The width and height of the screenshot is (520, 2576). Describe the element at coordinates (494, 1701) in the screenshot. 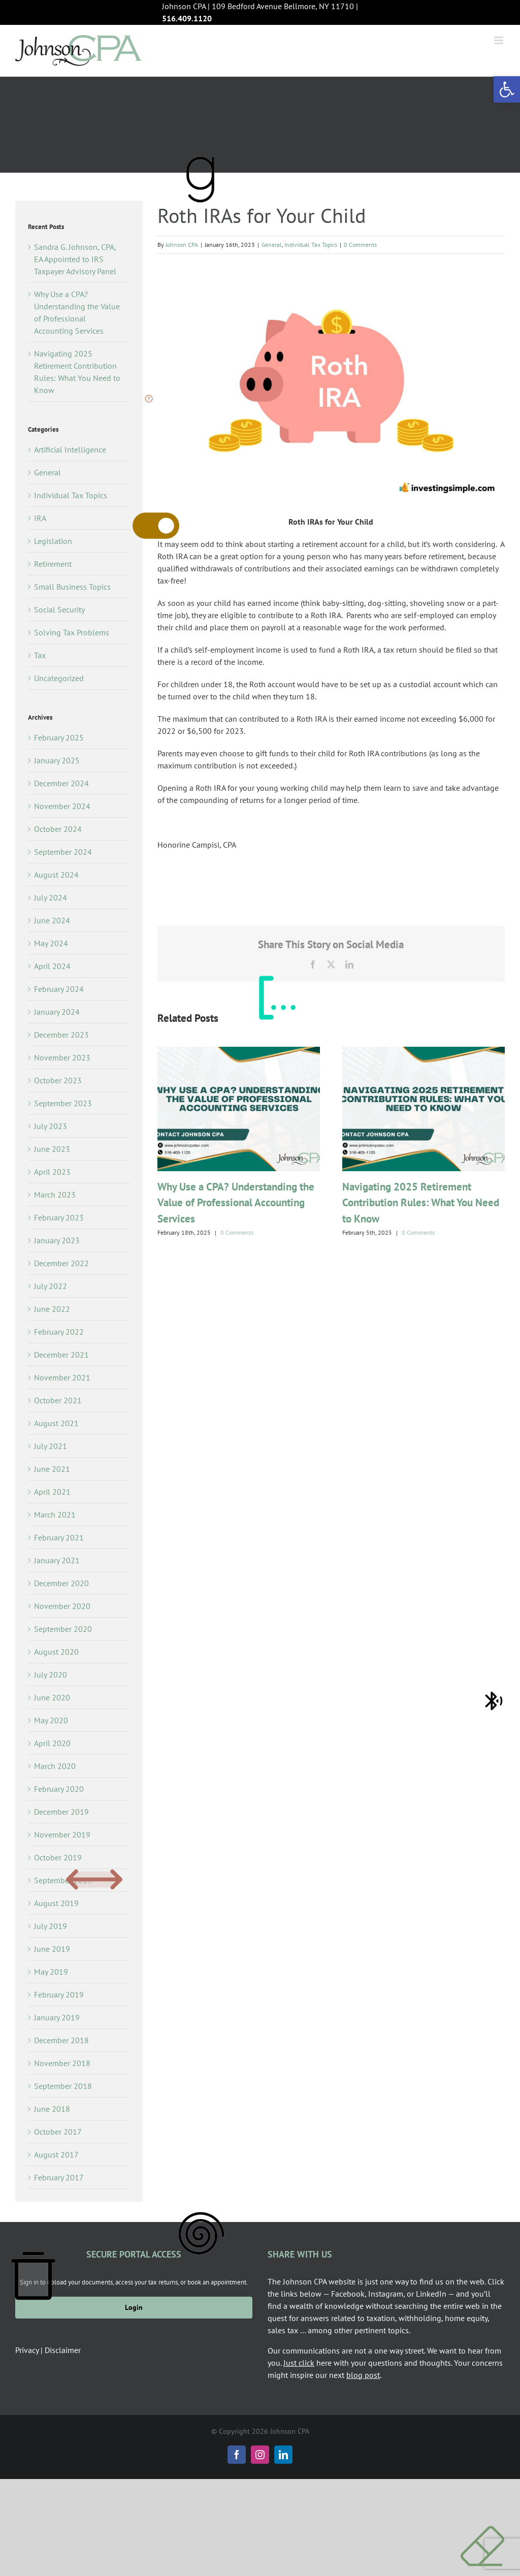

I see `searching for nearby bluetooth devices` at that location.